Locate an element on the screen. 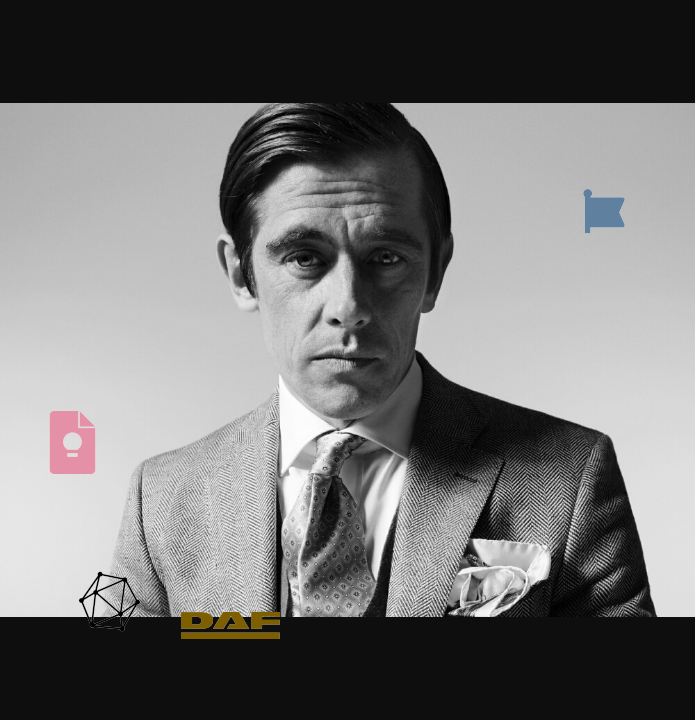 This screenshot has width=695, height=720. font awesome brand logo is located at coordinates (604, 211).